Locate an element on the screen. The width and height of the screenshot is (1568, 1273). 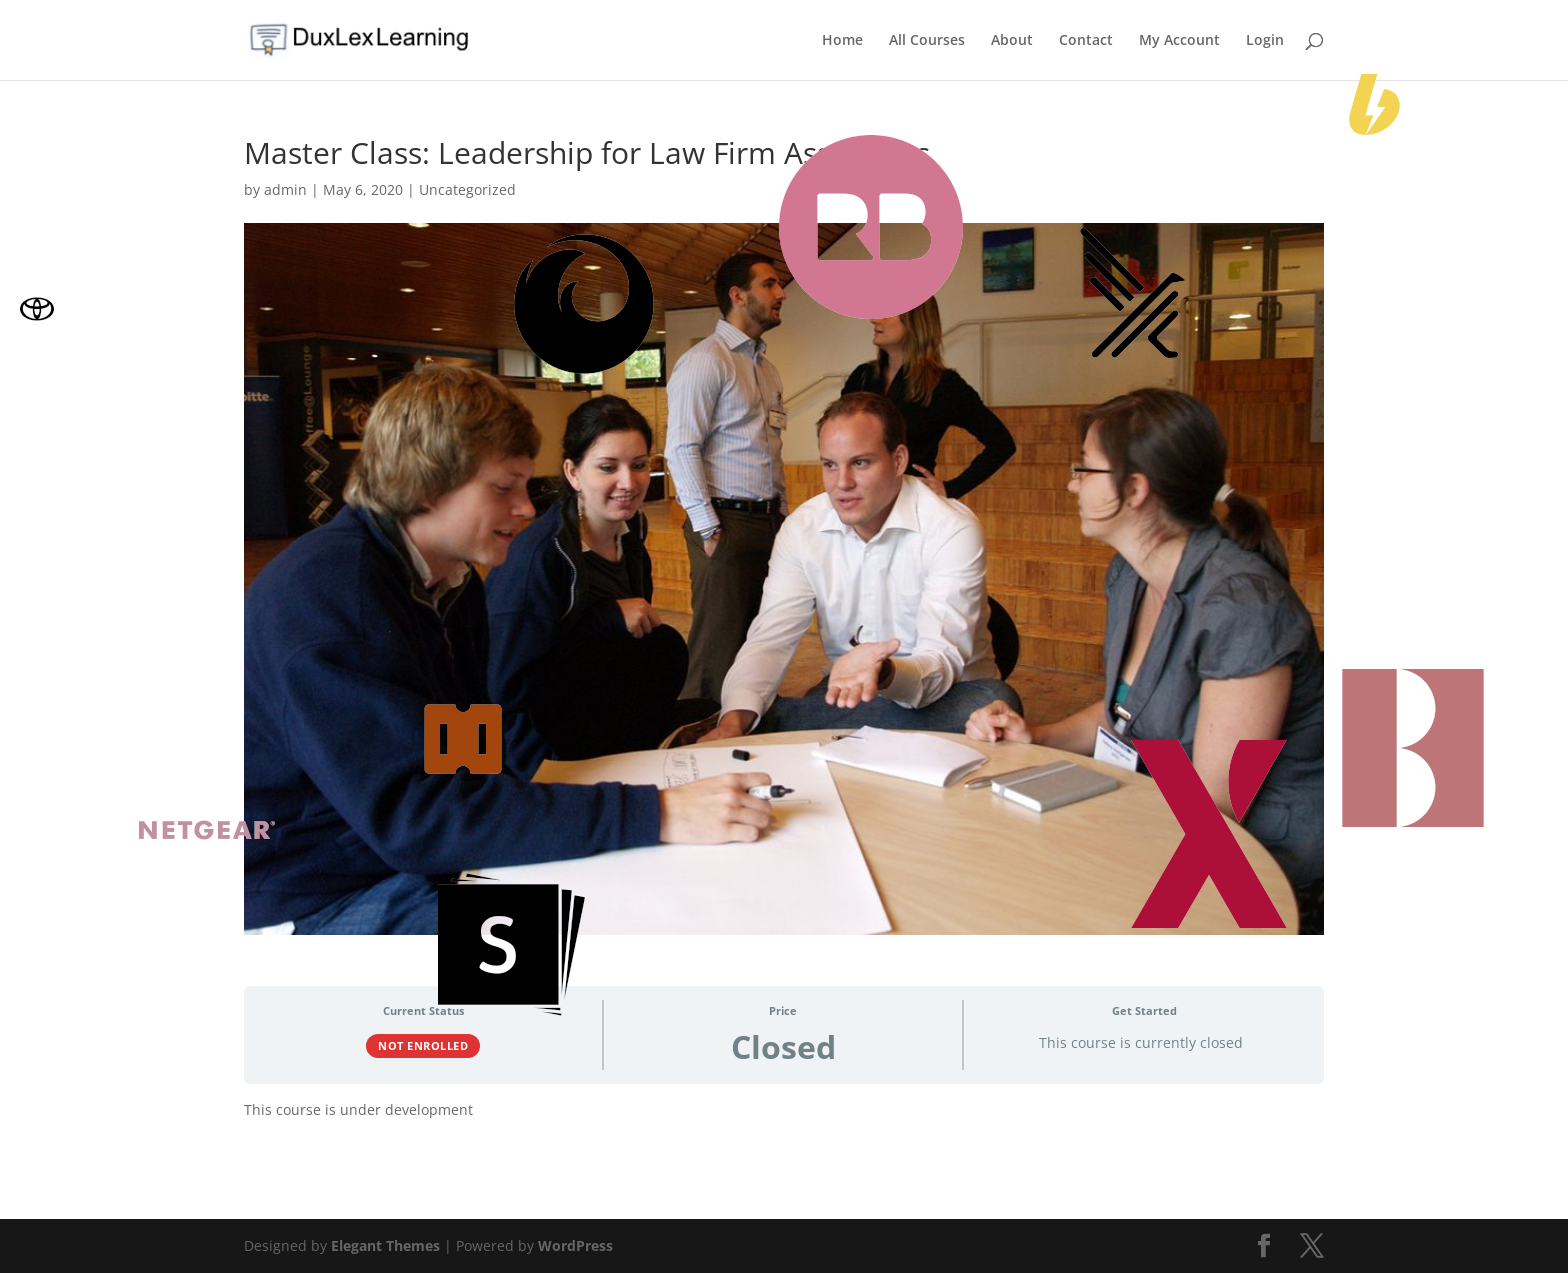
open the Backstage casting app is located at coordinates (1413, 748).